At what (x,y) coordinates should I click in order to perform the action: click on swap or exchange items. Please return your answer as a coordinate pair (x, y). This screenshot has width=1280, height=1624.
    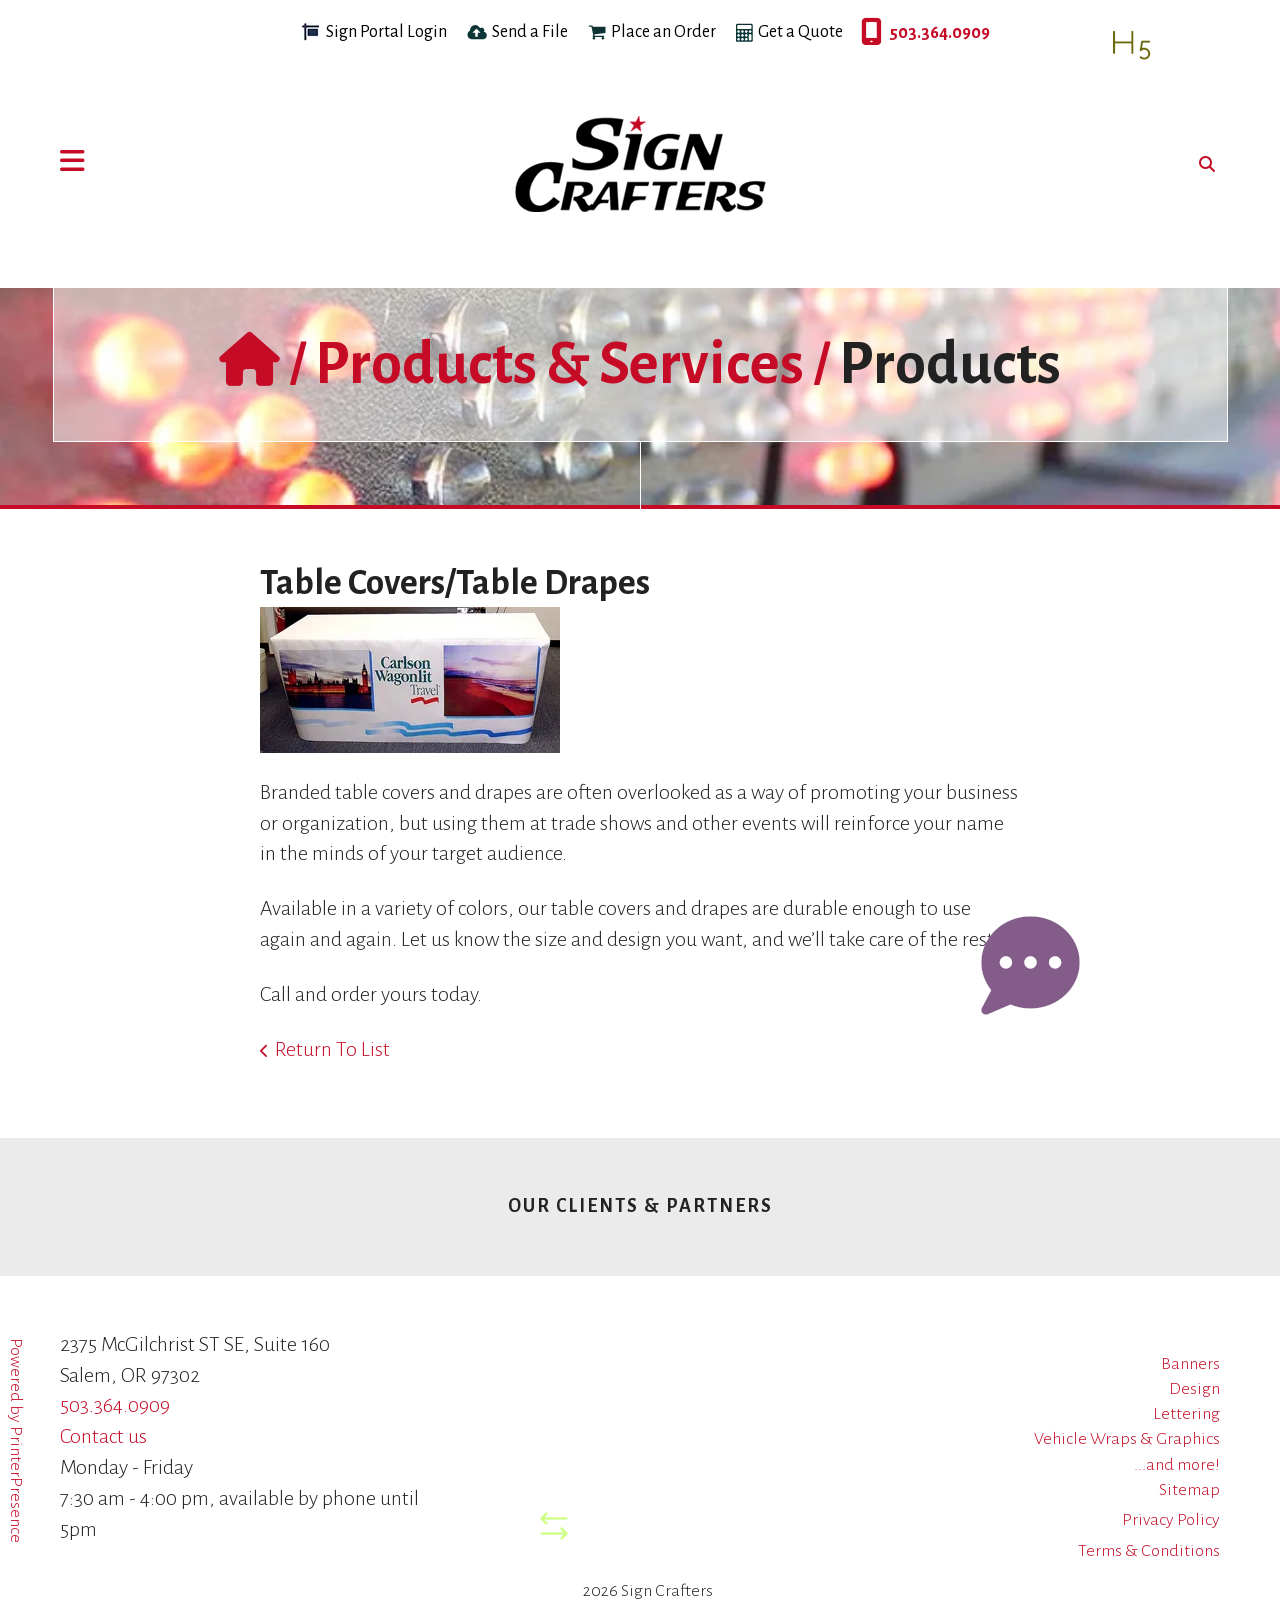
    Looking at the image, I should click on (554, 1526).